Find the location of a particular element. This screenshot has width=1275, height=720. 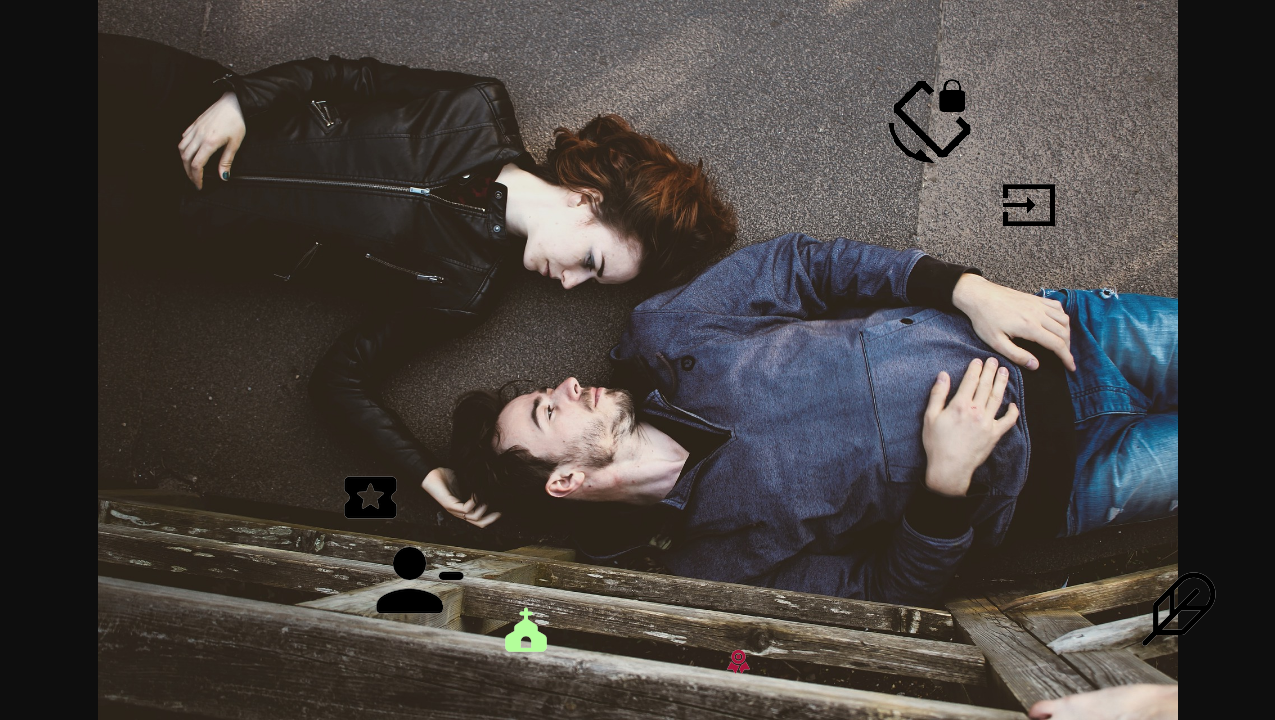

compose a new message or post is located at coordinates (1177, 610).